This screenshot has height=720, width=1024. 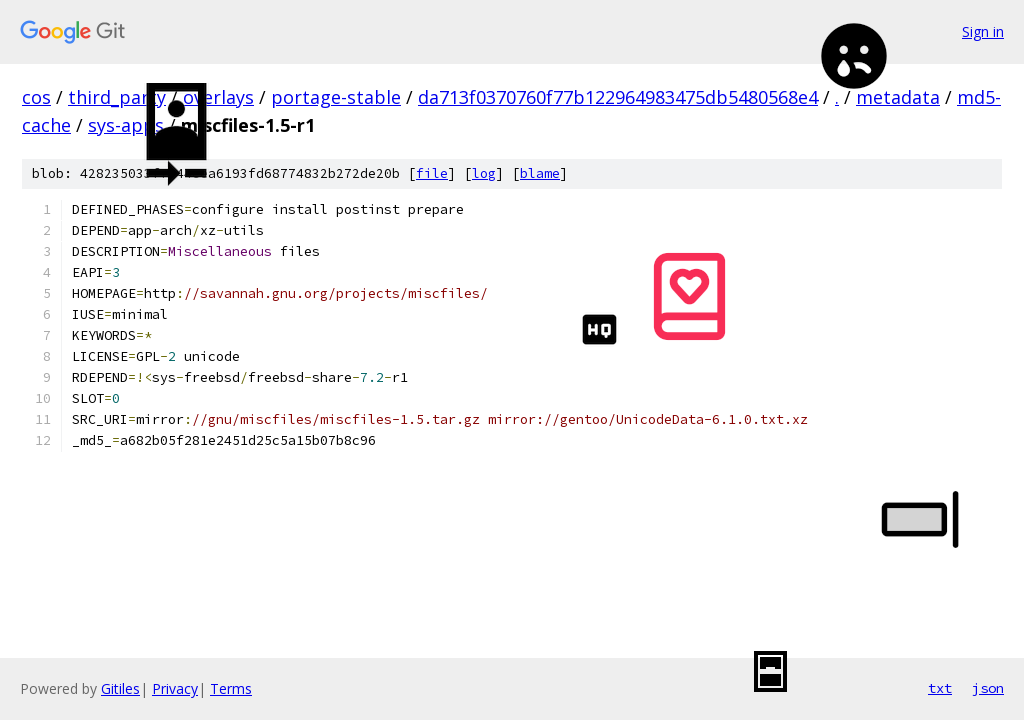 What do you see at coordinates (854, 56) in the screenshot?
I see `indicates an error or something went wrong` at bounding box center [854, 56].